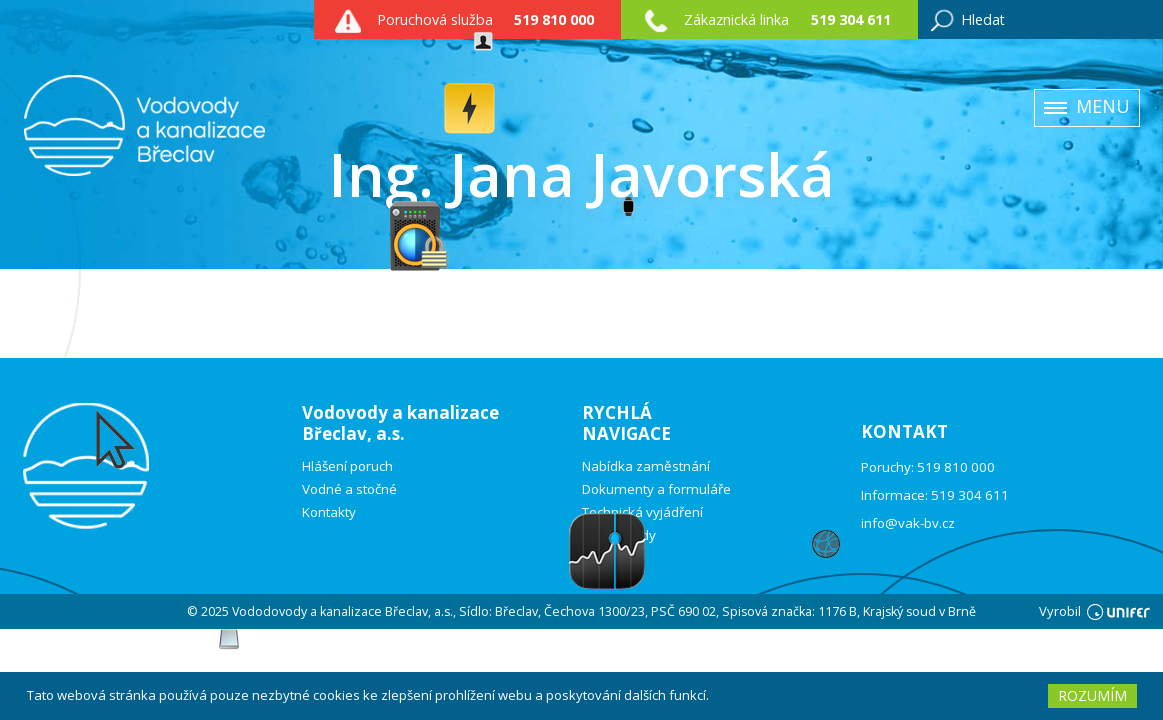  What do you see at coordinates (415, 236) in the screenshot?
I see `indicates a locked RAID 1 storage array` at bounding box center [415, 236].